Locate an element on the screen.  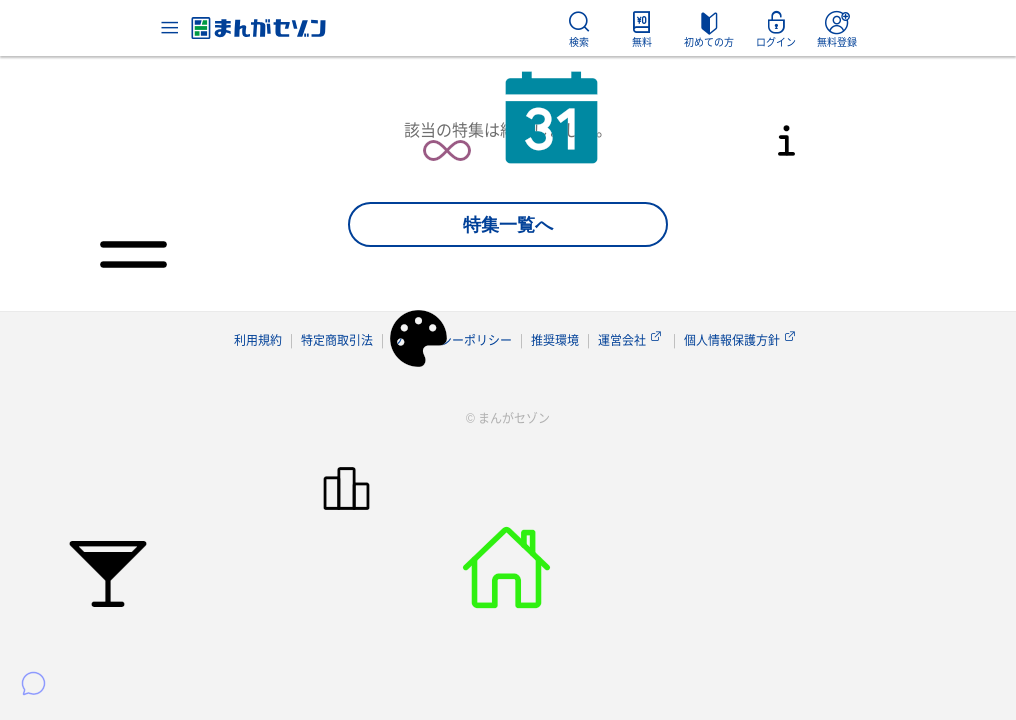
open a chat or messaging feature is located at coordinates (33, 683).